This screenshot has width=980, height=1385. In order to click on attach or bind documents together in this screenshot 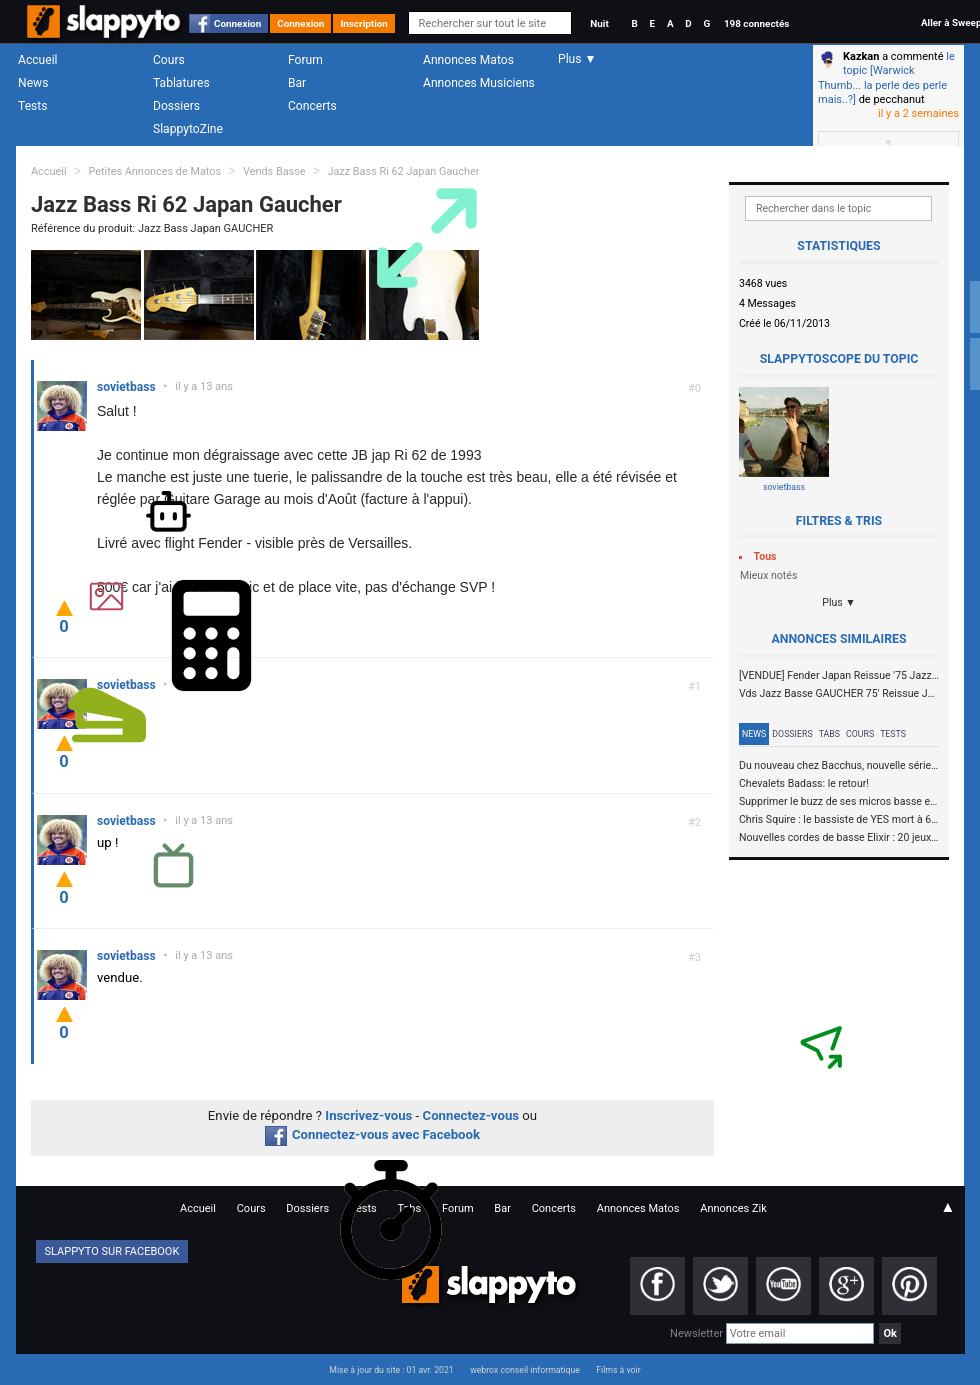, I will do `click(107, 715)`.